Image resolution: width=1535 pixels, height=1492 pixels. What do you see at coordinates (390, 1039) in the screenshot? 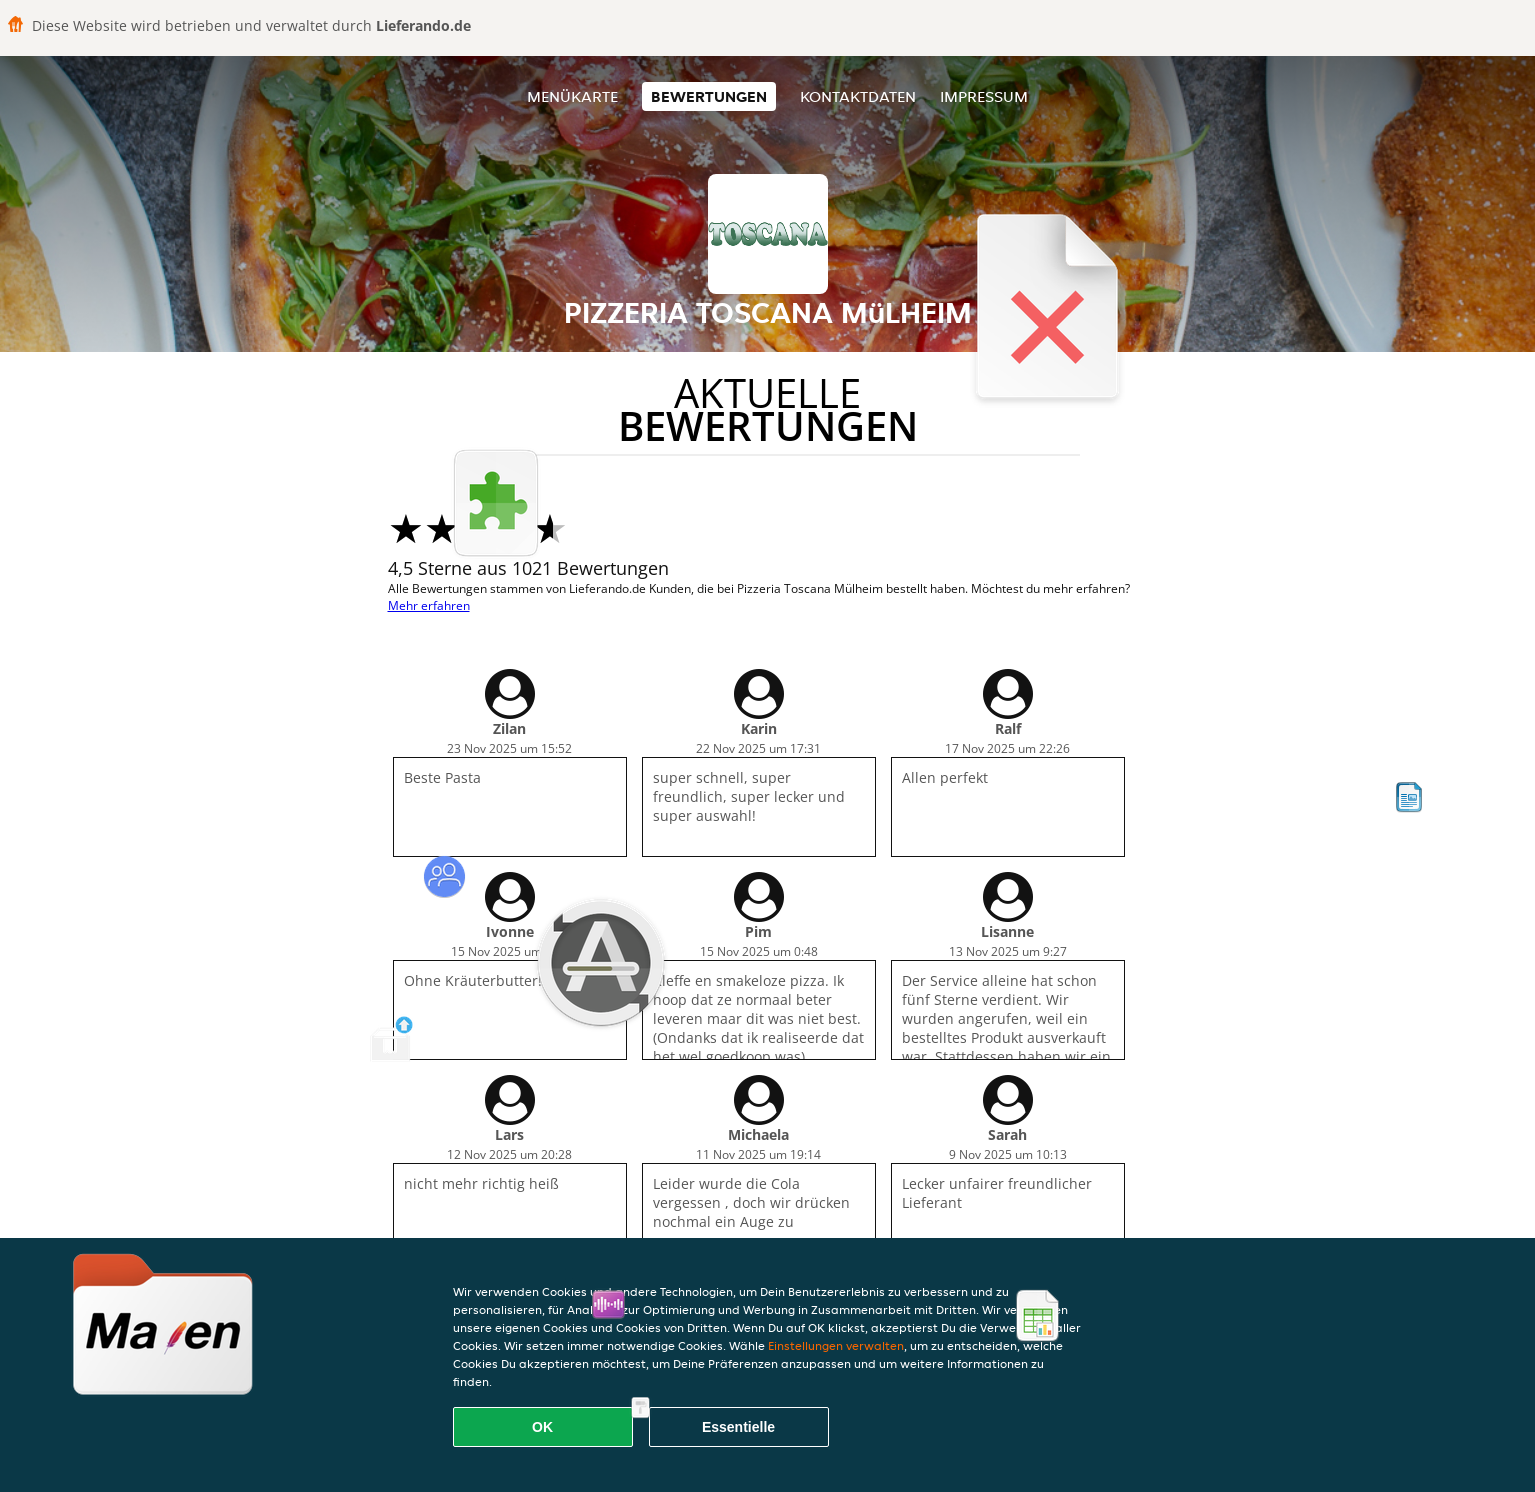
I see `additional software updates available` at bounding box center [390, 1039].